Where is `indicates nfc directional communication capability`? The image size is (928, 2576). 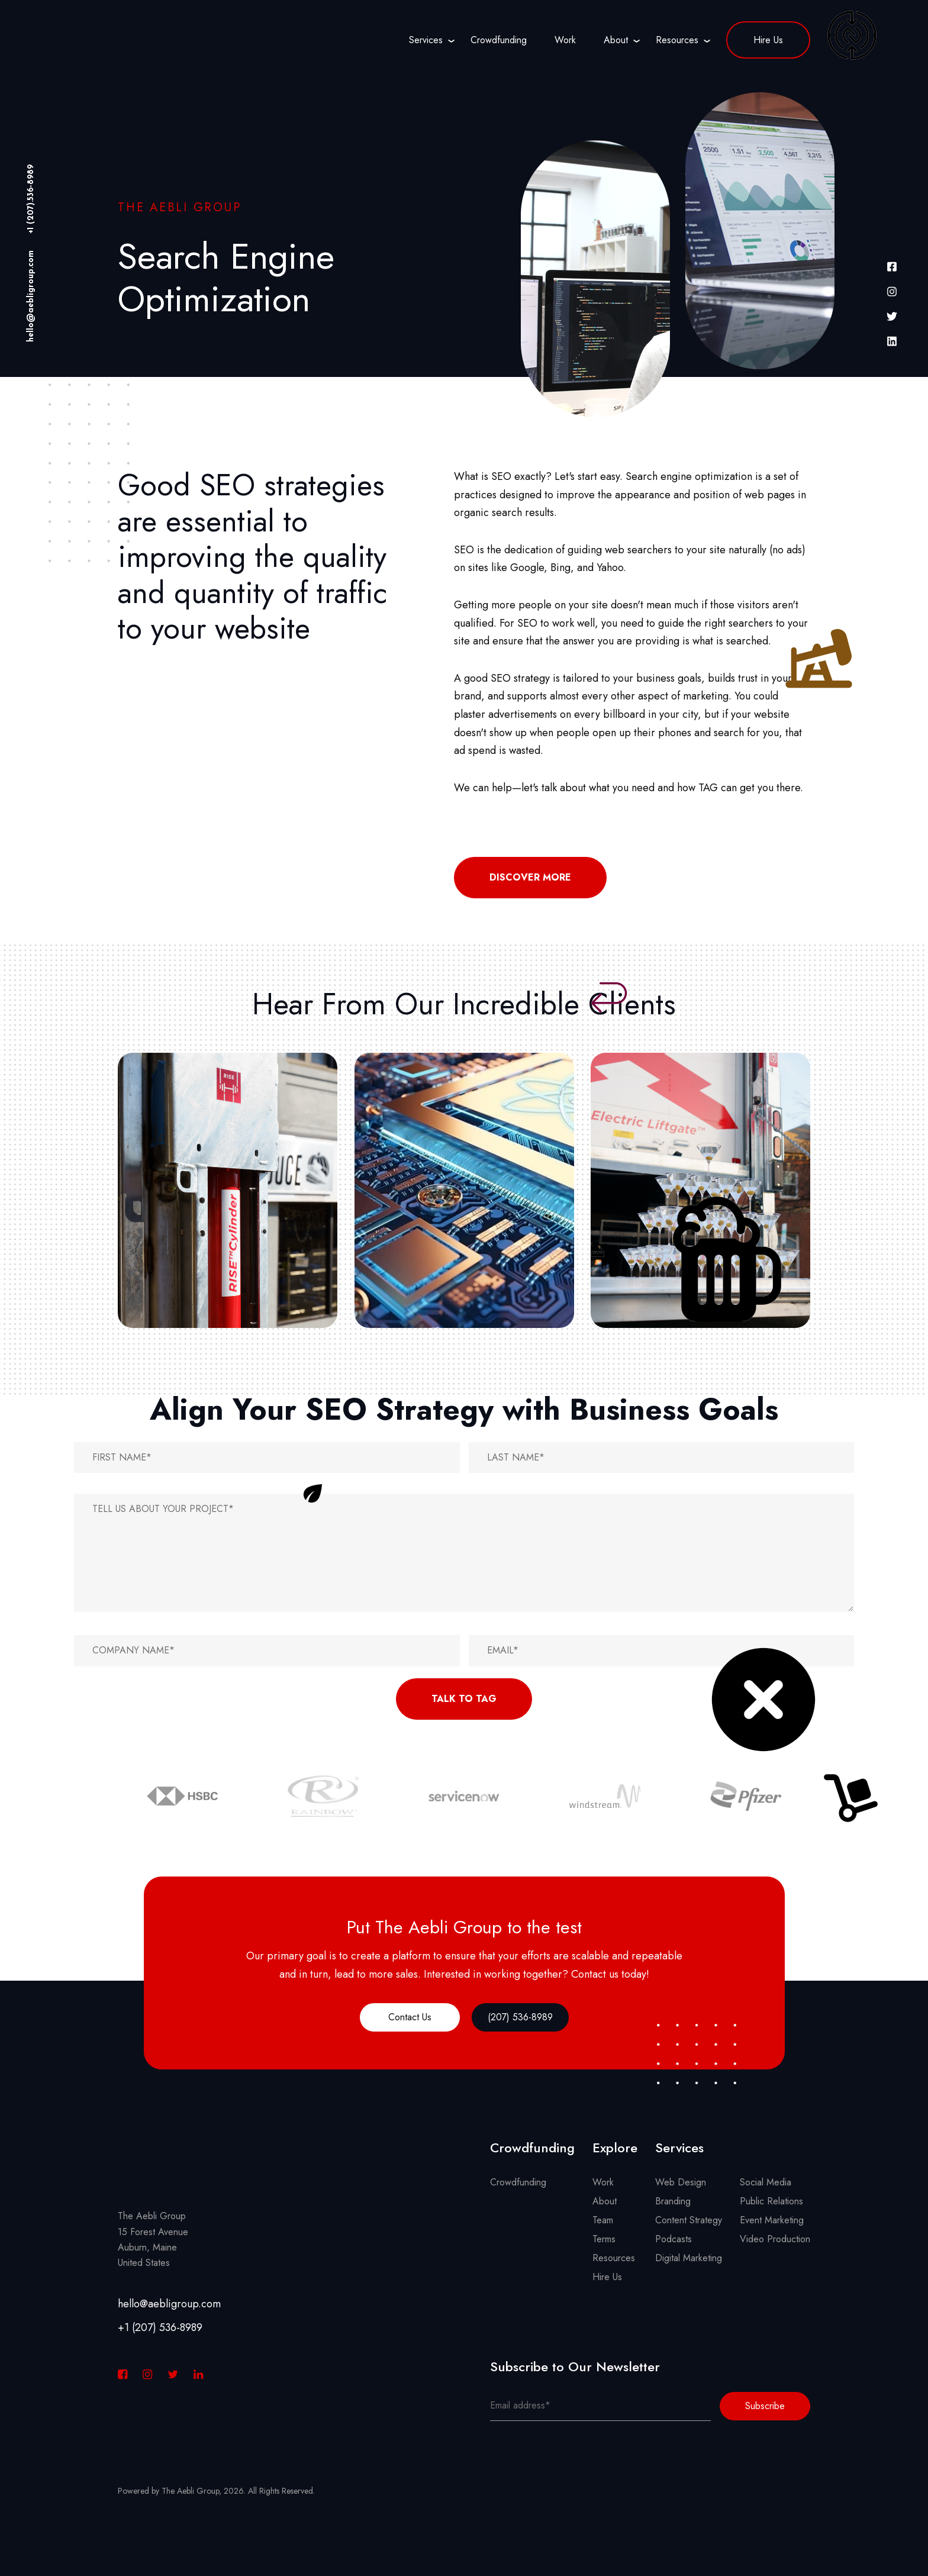 indicates nfc directional communication capability is located at coordinates (852, 35).